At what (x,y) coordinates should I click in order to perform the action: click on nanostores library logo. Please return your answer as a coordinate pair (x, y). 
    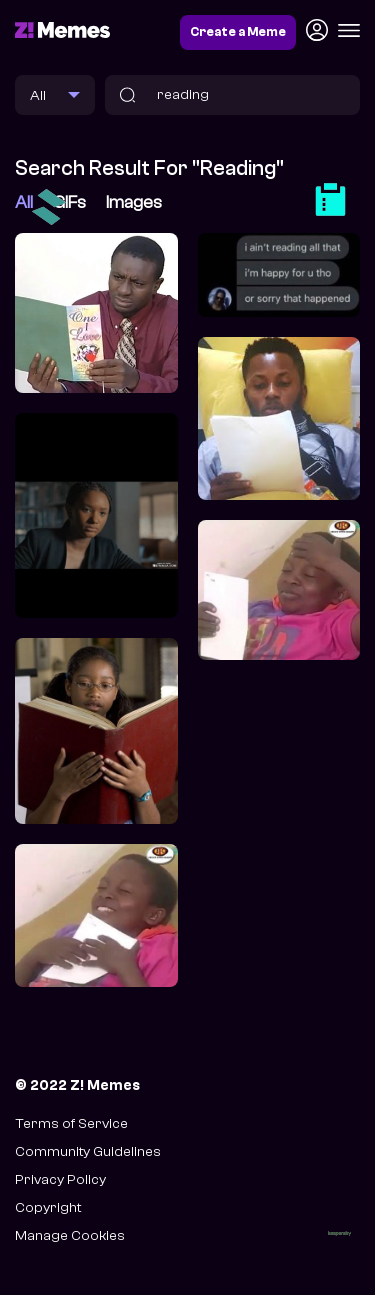
    Looking at the image, I should click on (49, 207).